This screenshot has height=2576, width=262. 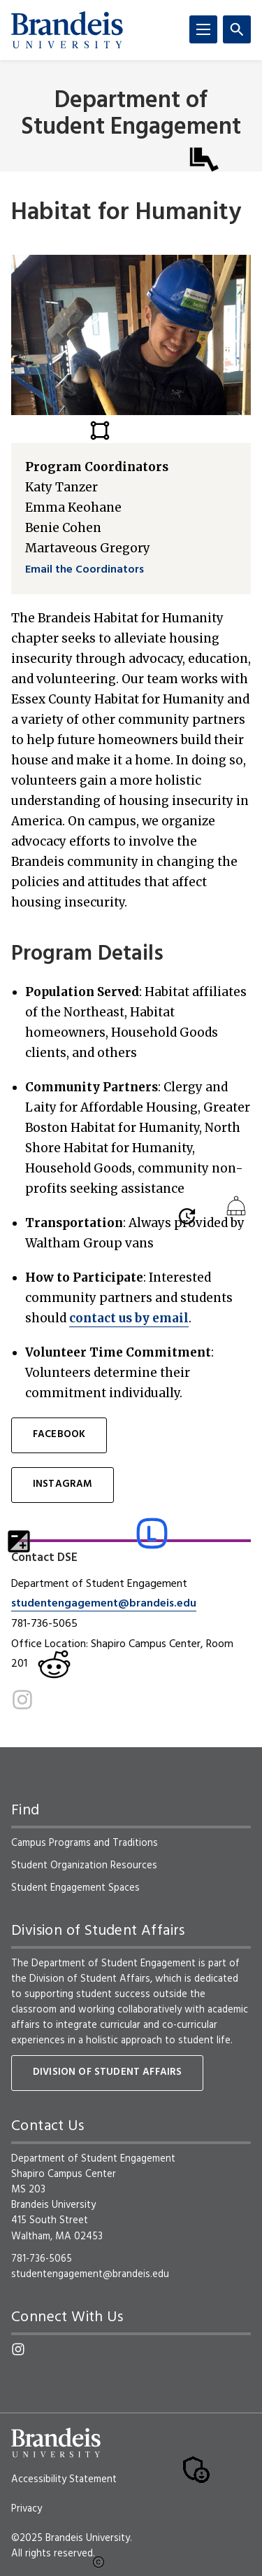 I want to click on indicates copyrighted content, so click(x=99, y=2562).